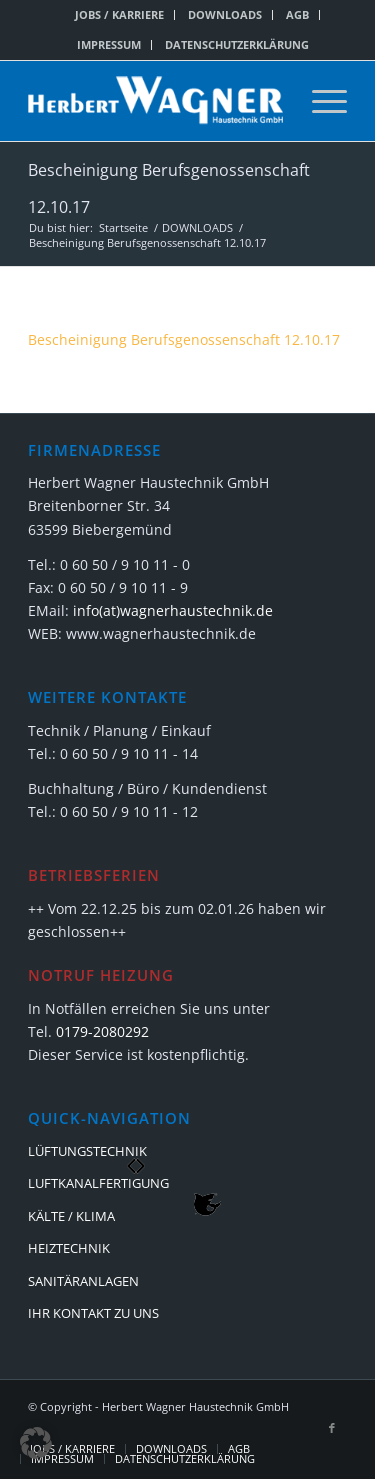  I want to click on open the Sam's Club app, so click(136, 1166).